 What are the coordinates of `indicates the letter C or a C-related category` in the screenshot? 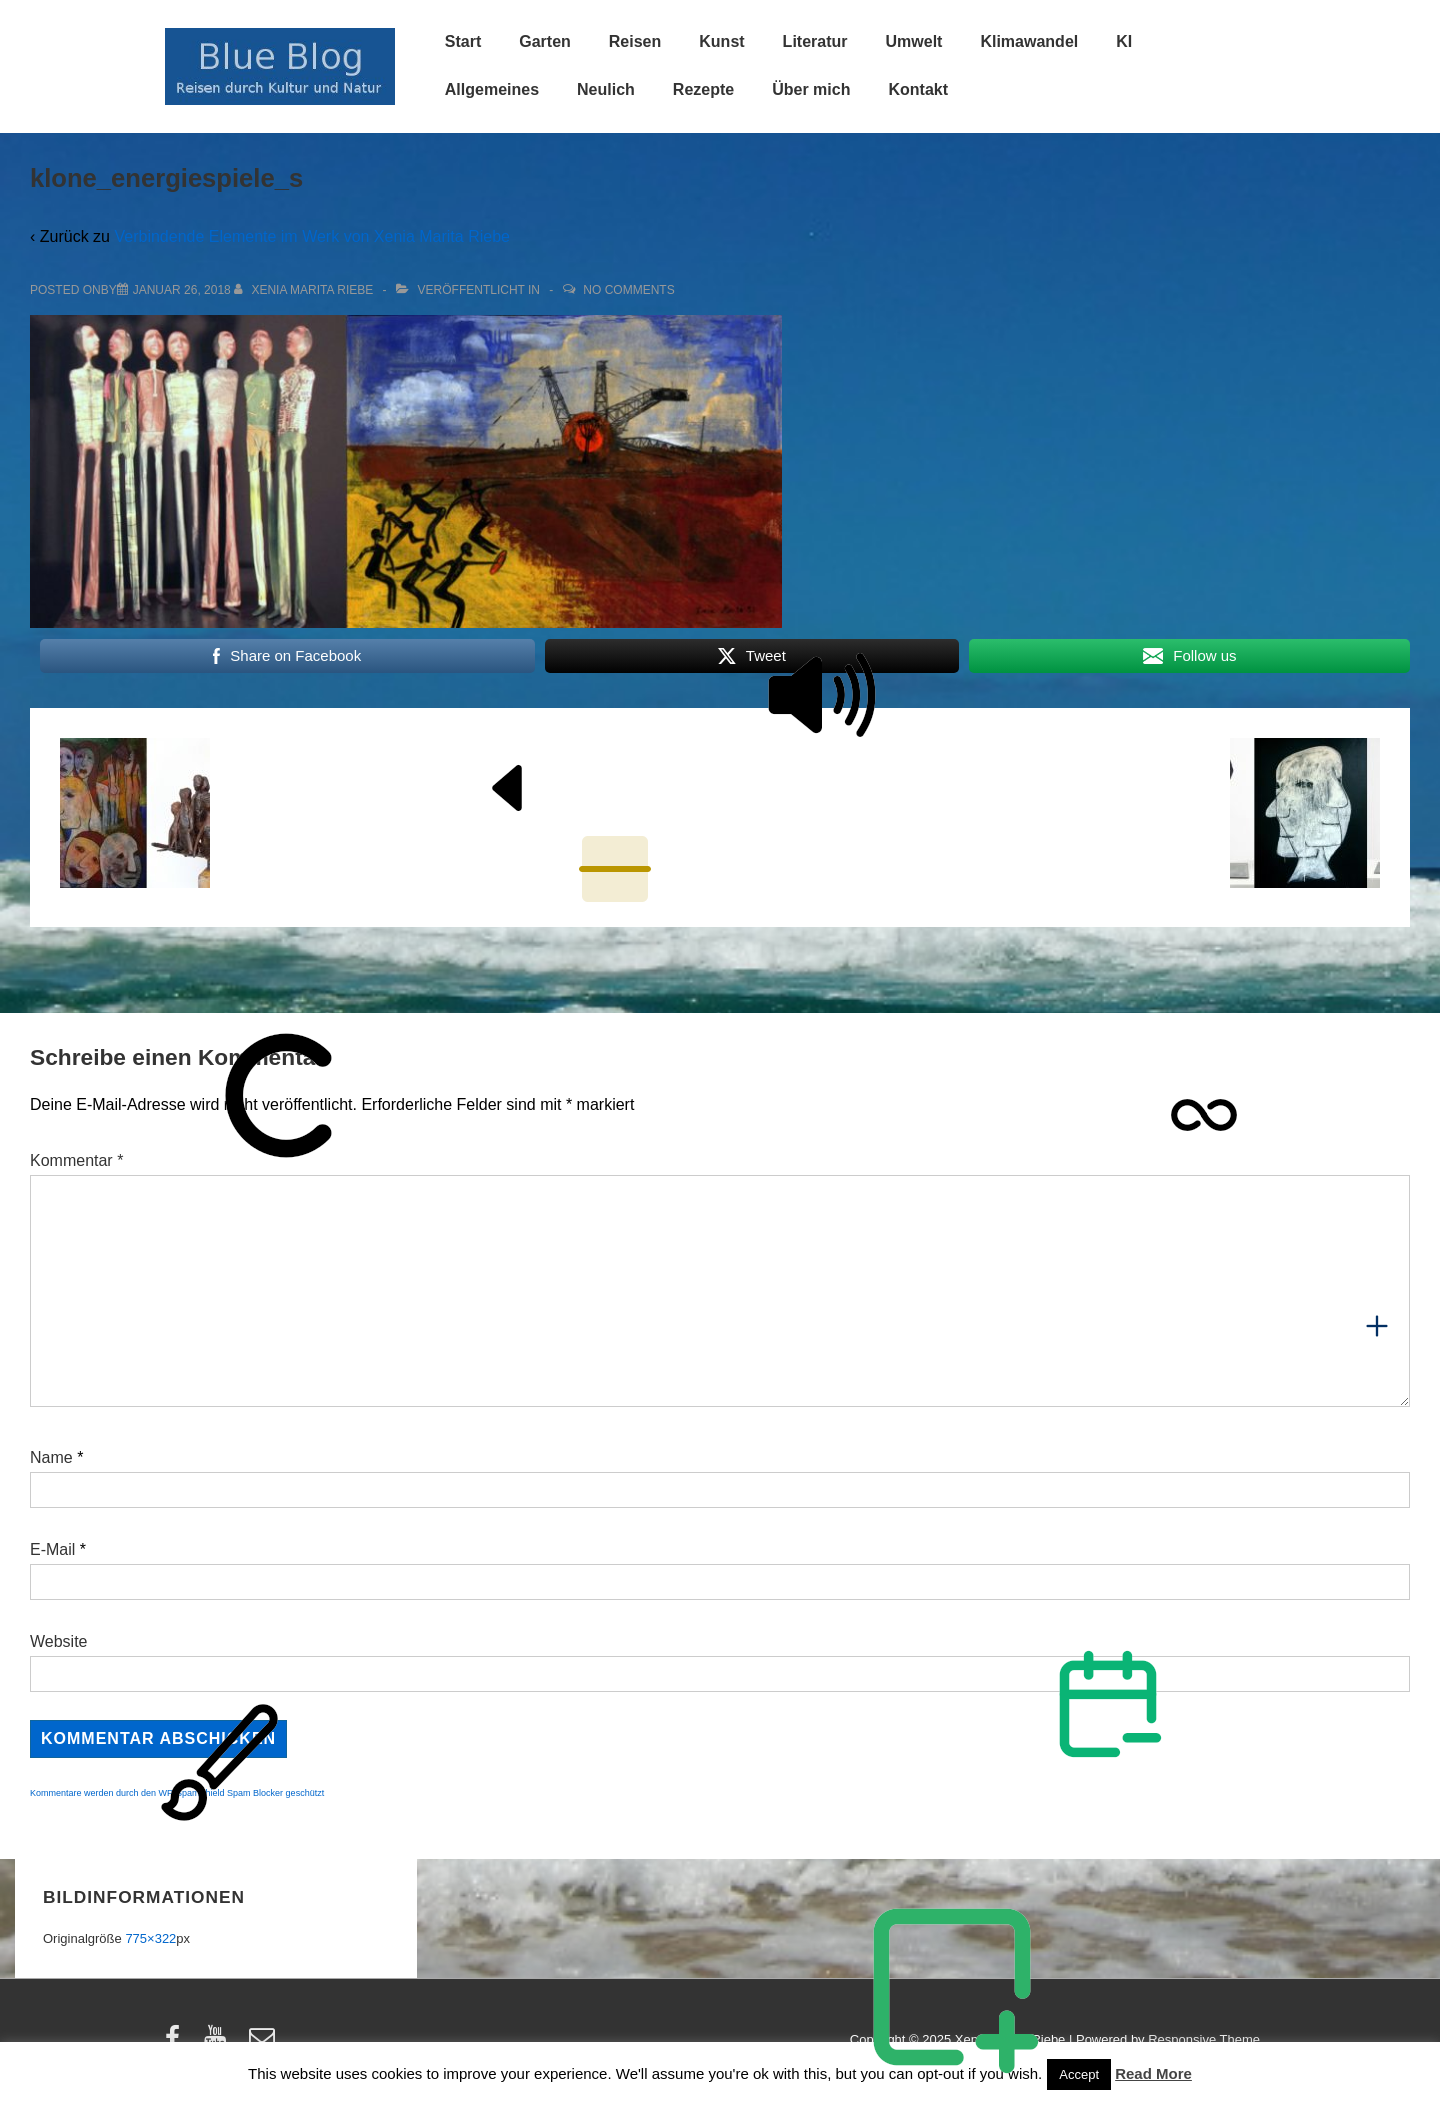 It's located at (278, 1095).